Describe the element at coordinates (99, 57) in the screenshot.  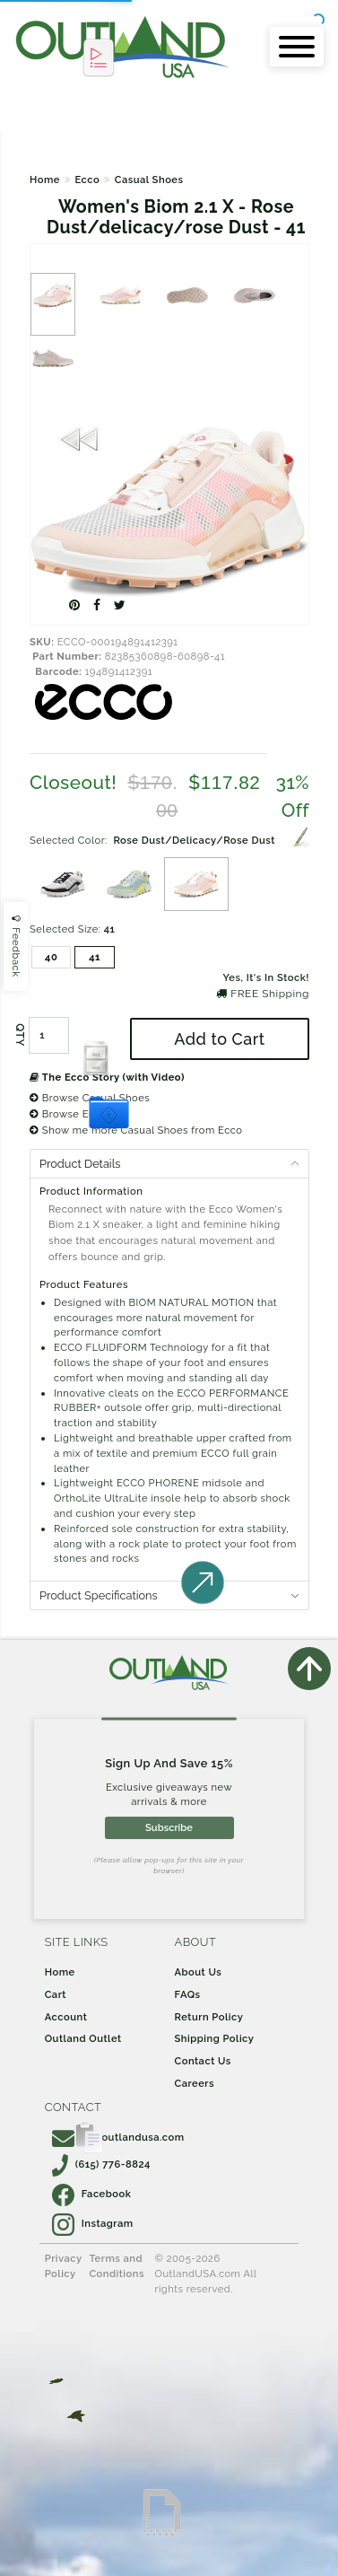
I see `an mp3 playlist file` at that location.